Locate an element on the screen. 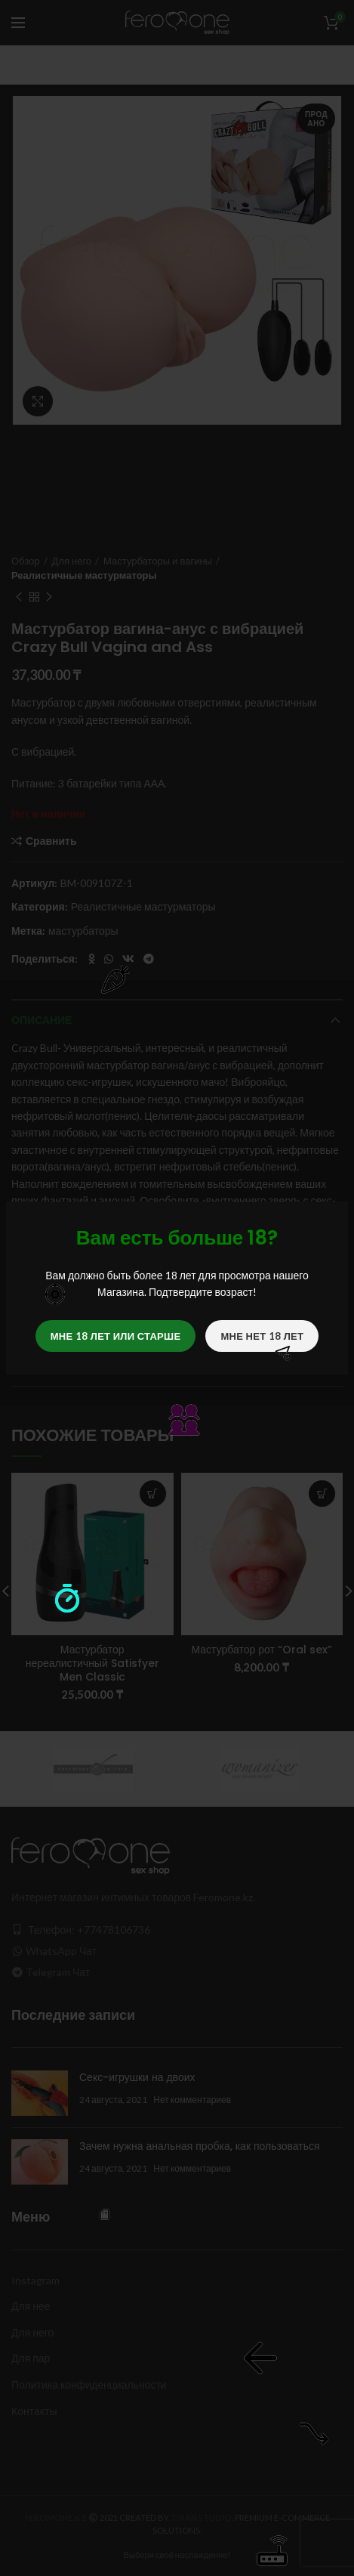 This screenshot has height=2576, width=354. stop media playback is located at coordinates (55, 1294).